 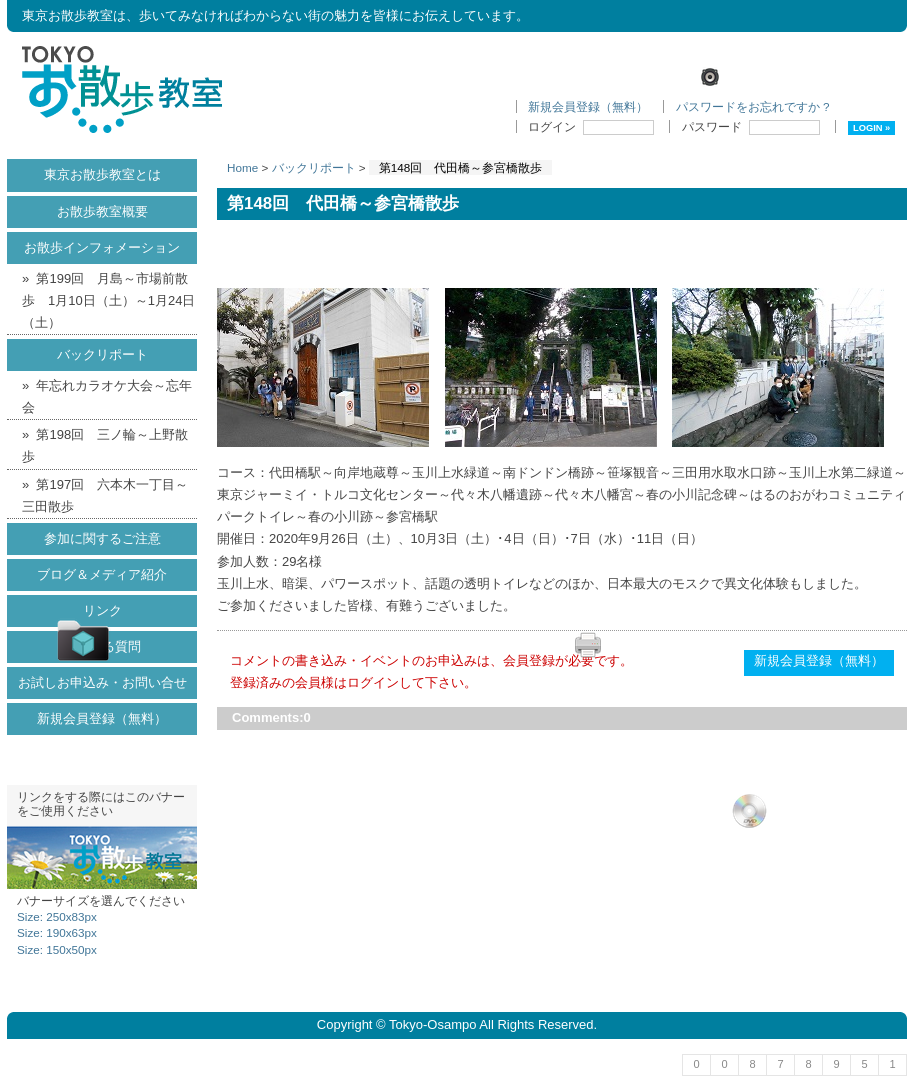 I want to click on adjust speaker or audio output settings, so click(x=710, y=77).